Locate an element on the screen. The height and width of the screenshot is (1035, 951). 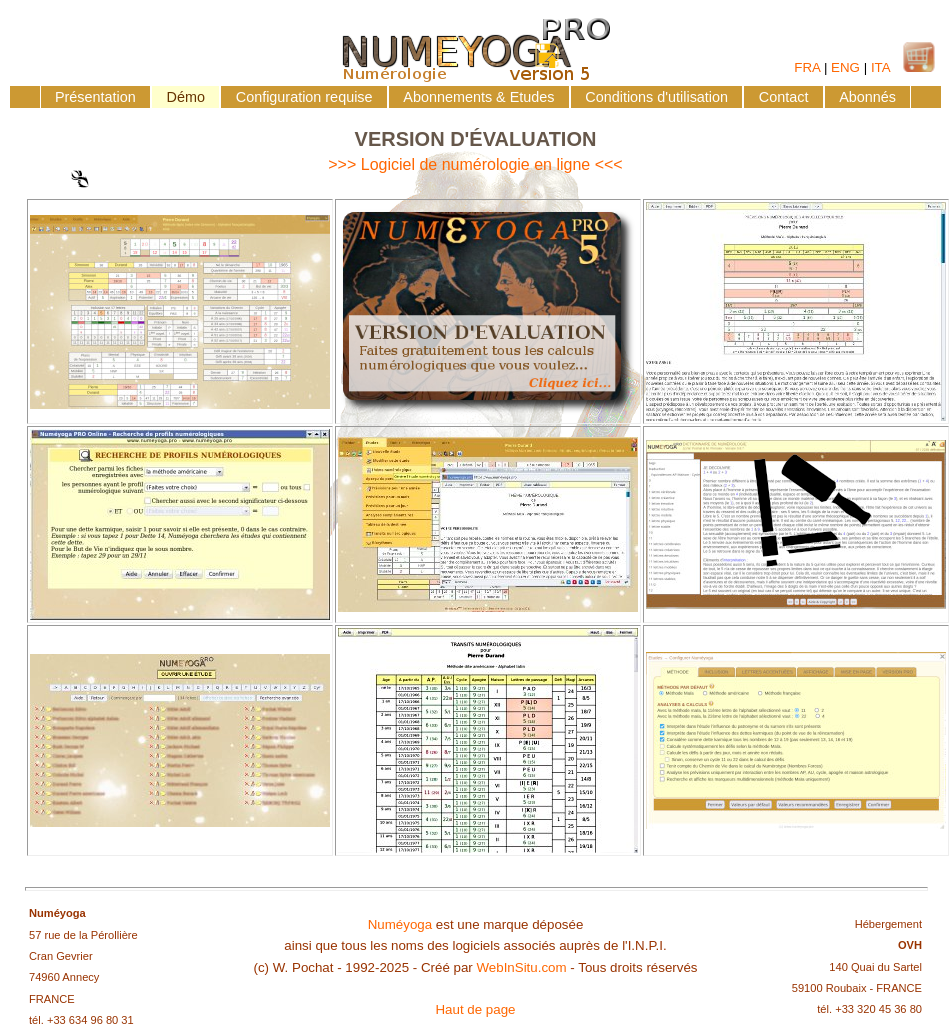
indicates a claw attack or slash ability is located at coordinates (80, 179).